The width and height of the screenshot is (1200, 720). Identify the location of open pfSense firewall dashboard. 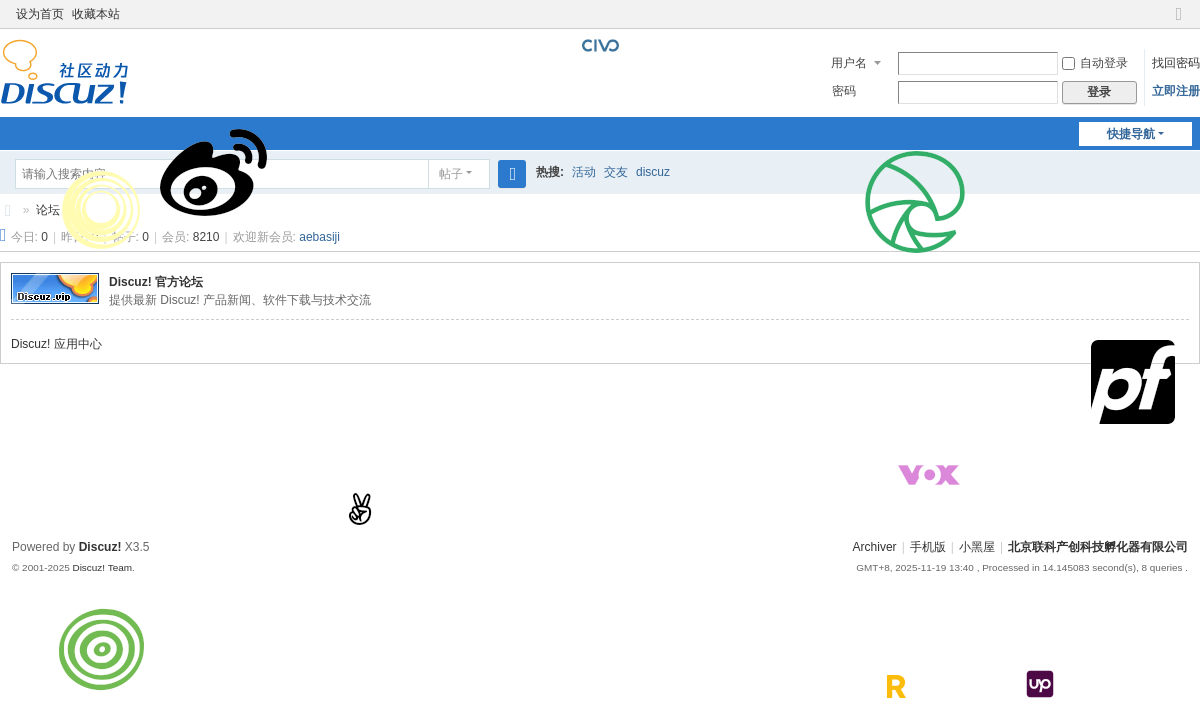
(1133, 382).